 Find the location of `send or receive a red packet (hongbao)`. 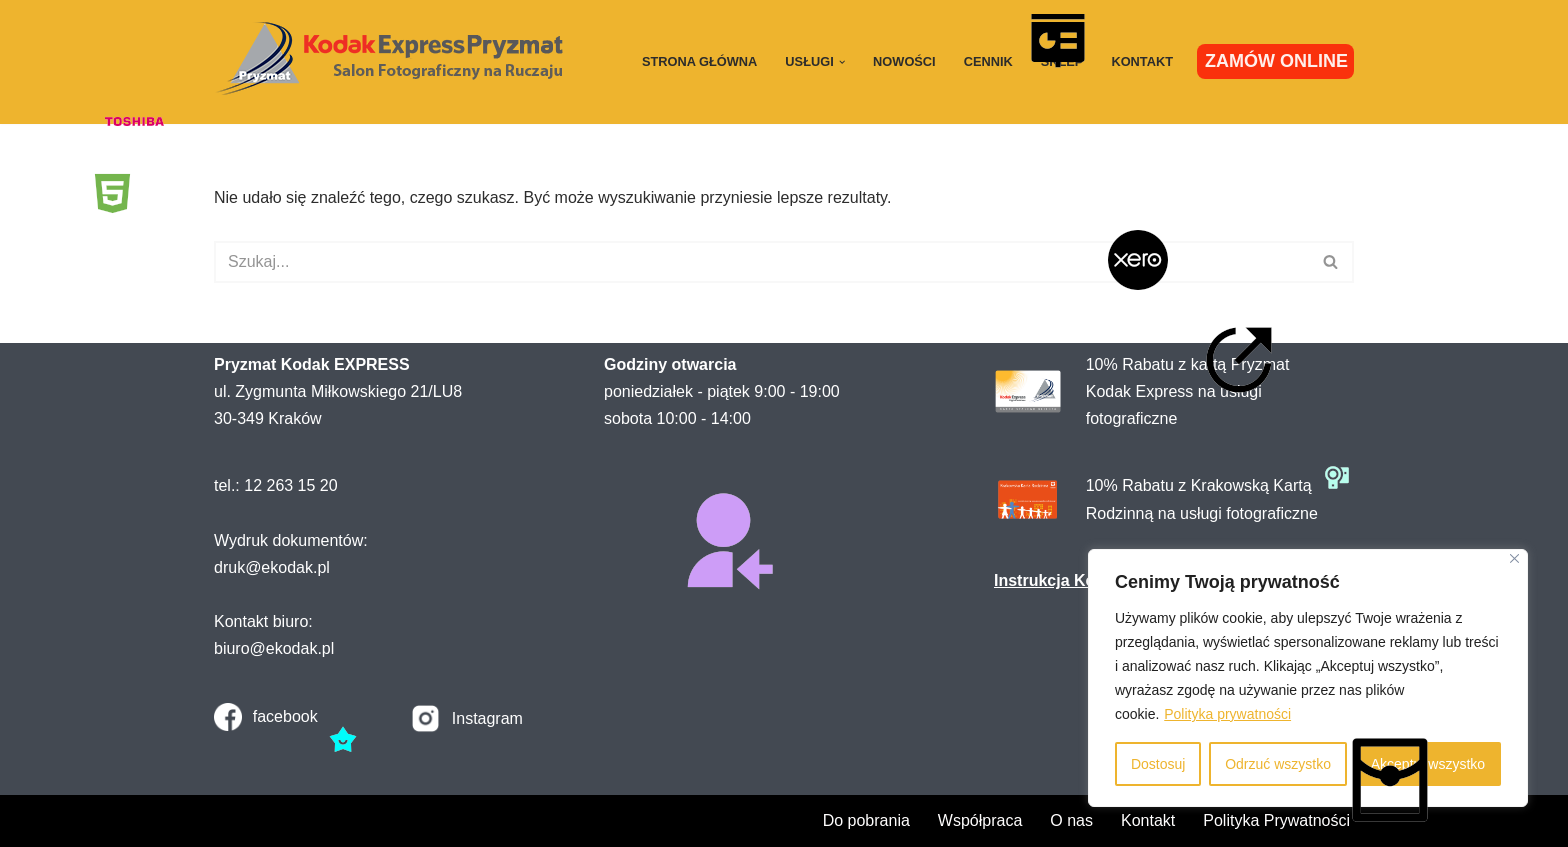

send or receive a red packet (hongbao) is located at coordinates (1390, 780).